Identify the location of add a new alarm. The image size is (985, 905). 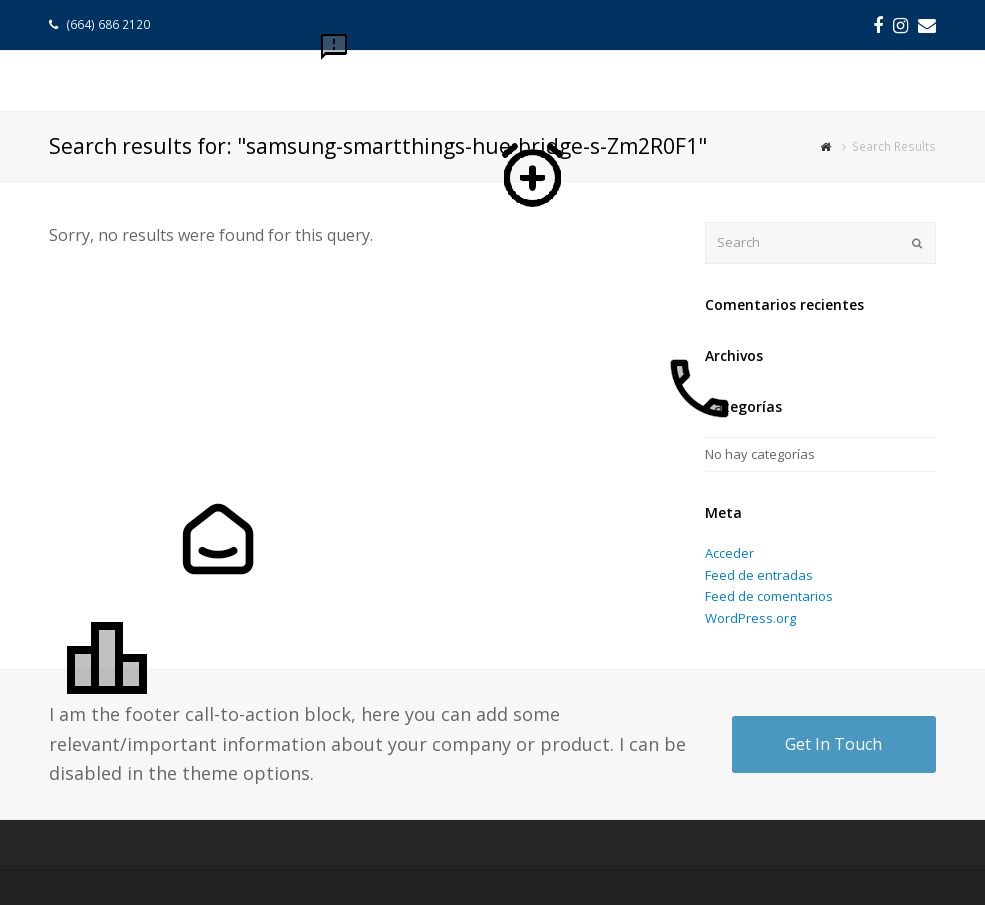
(532, 174).